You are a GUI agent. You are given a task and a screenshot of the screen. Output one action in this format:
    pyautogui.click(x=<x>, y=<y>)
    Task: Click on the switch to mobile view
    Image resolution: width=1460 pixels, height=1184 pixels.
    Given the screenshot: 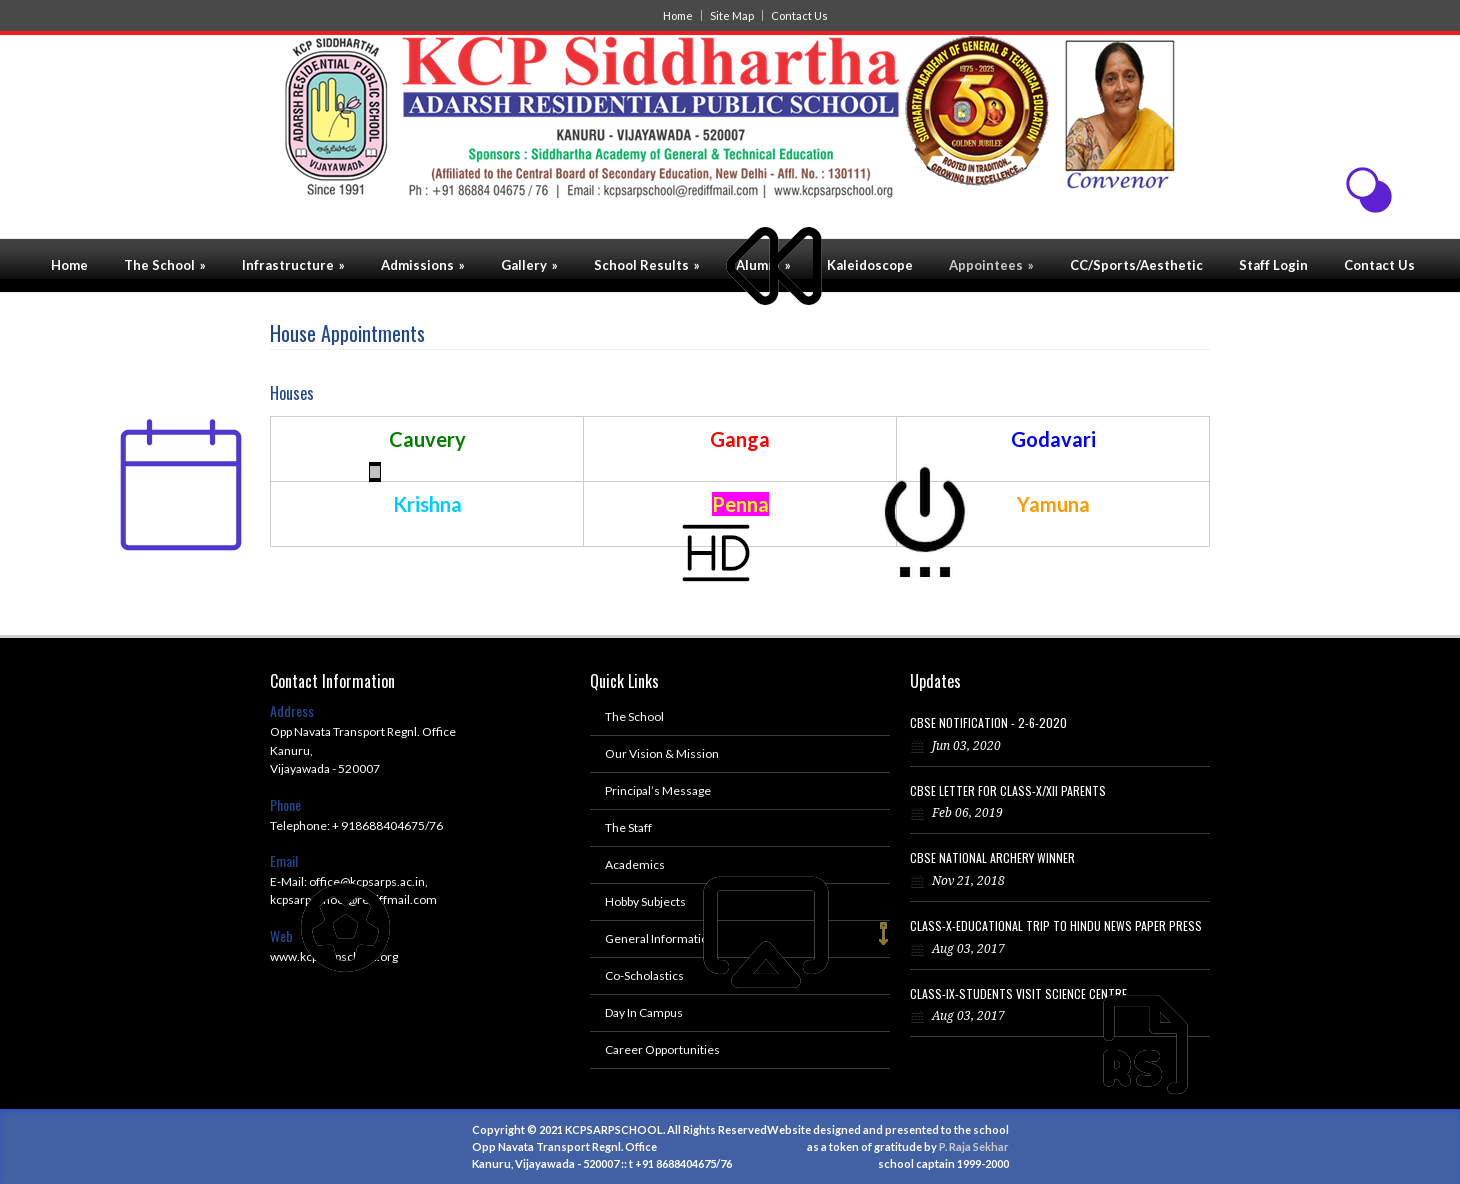 What is the action you would take?
    pyautogui.click(x=375, y=472)
    